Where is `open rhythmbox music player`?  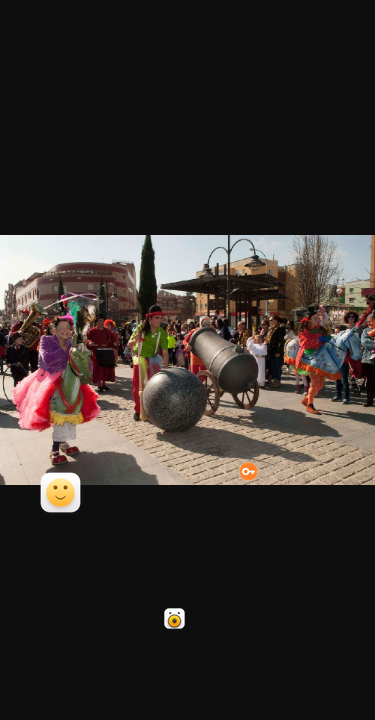
open rhythmbox music player is located at coordinates (174, 618).